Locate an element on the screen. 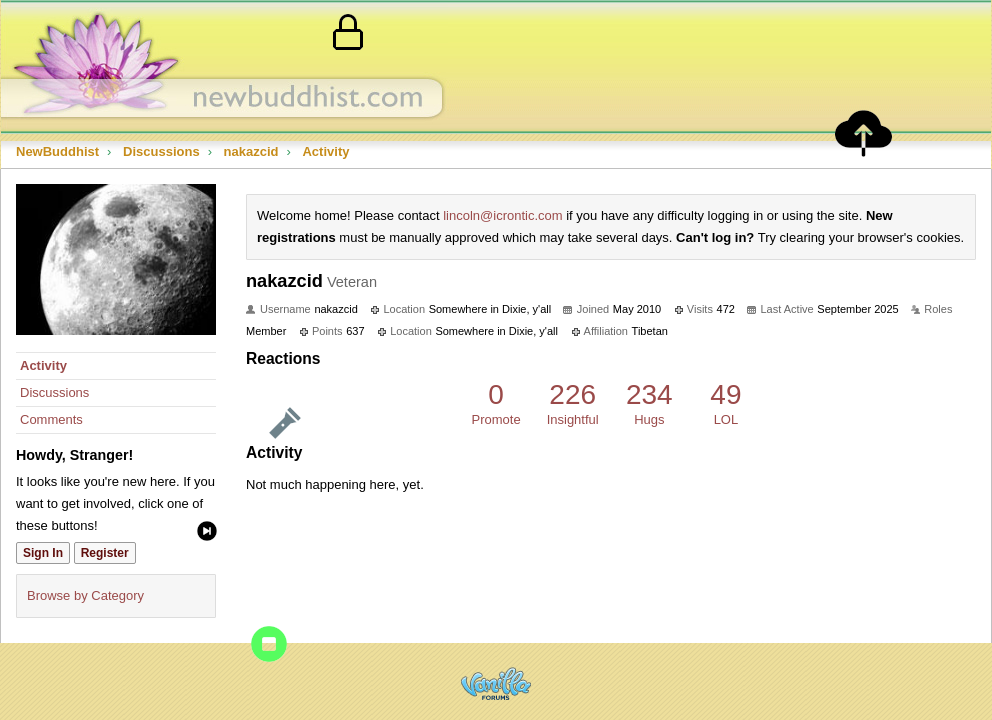 The image size is (992, 720). indicates a locked or protected item is located at coordinates (348, 32).